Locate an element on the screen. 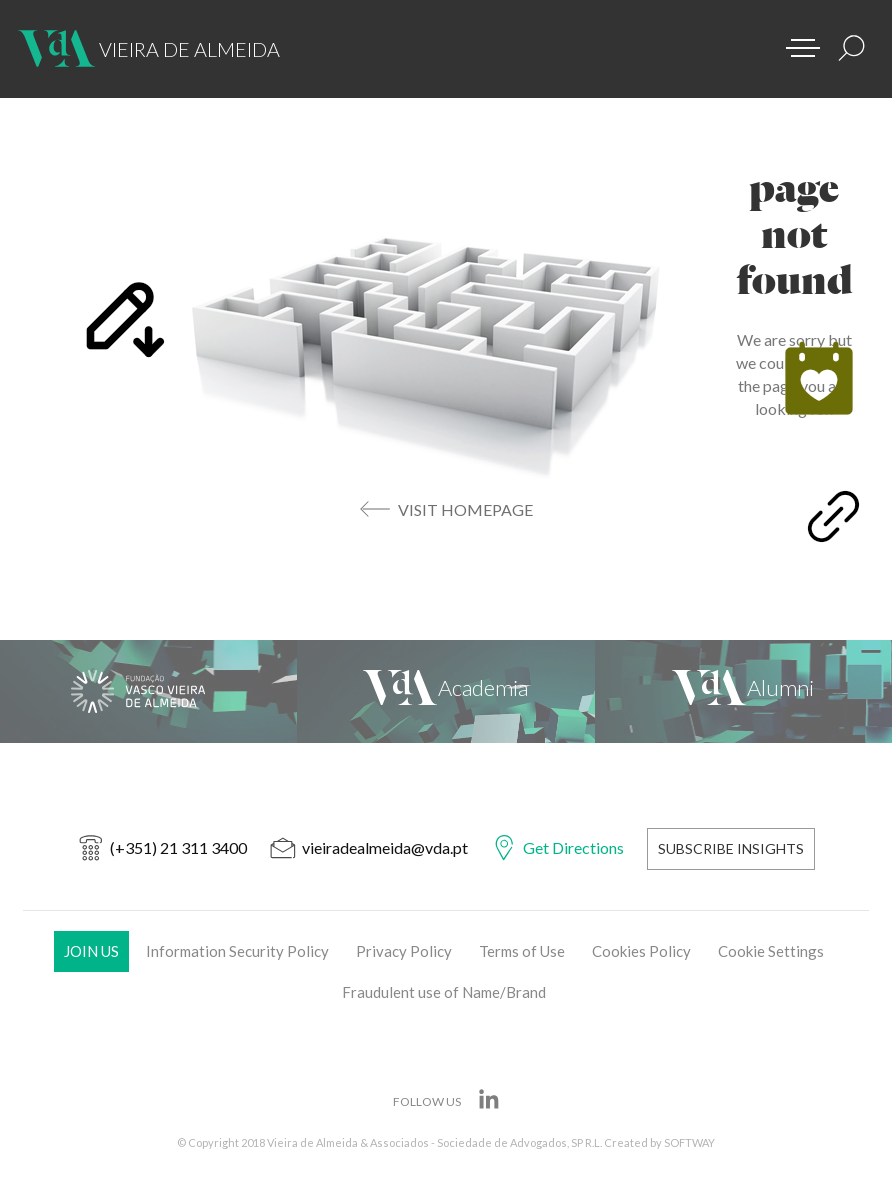 The height and width of the screenshot is (1180, 892). save or submit written content is located at coordinates (121, 314).